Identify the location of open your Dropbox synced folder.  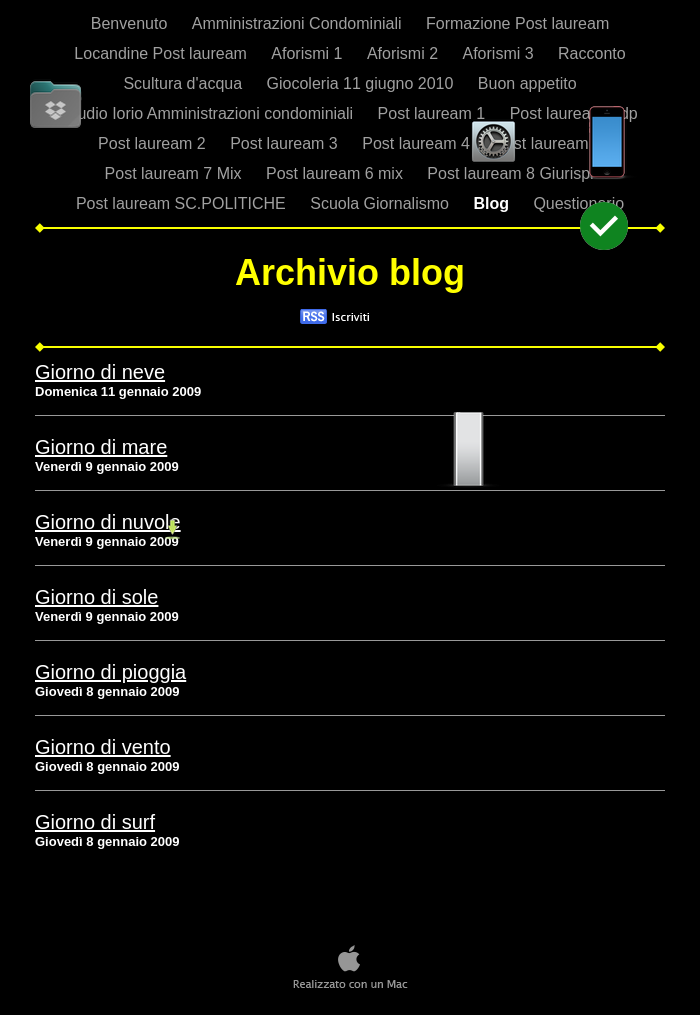
(55, 104).